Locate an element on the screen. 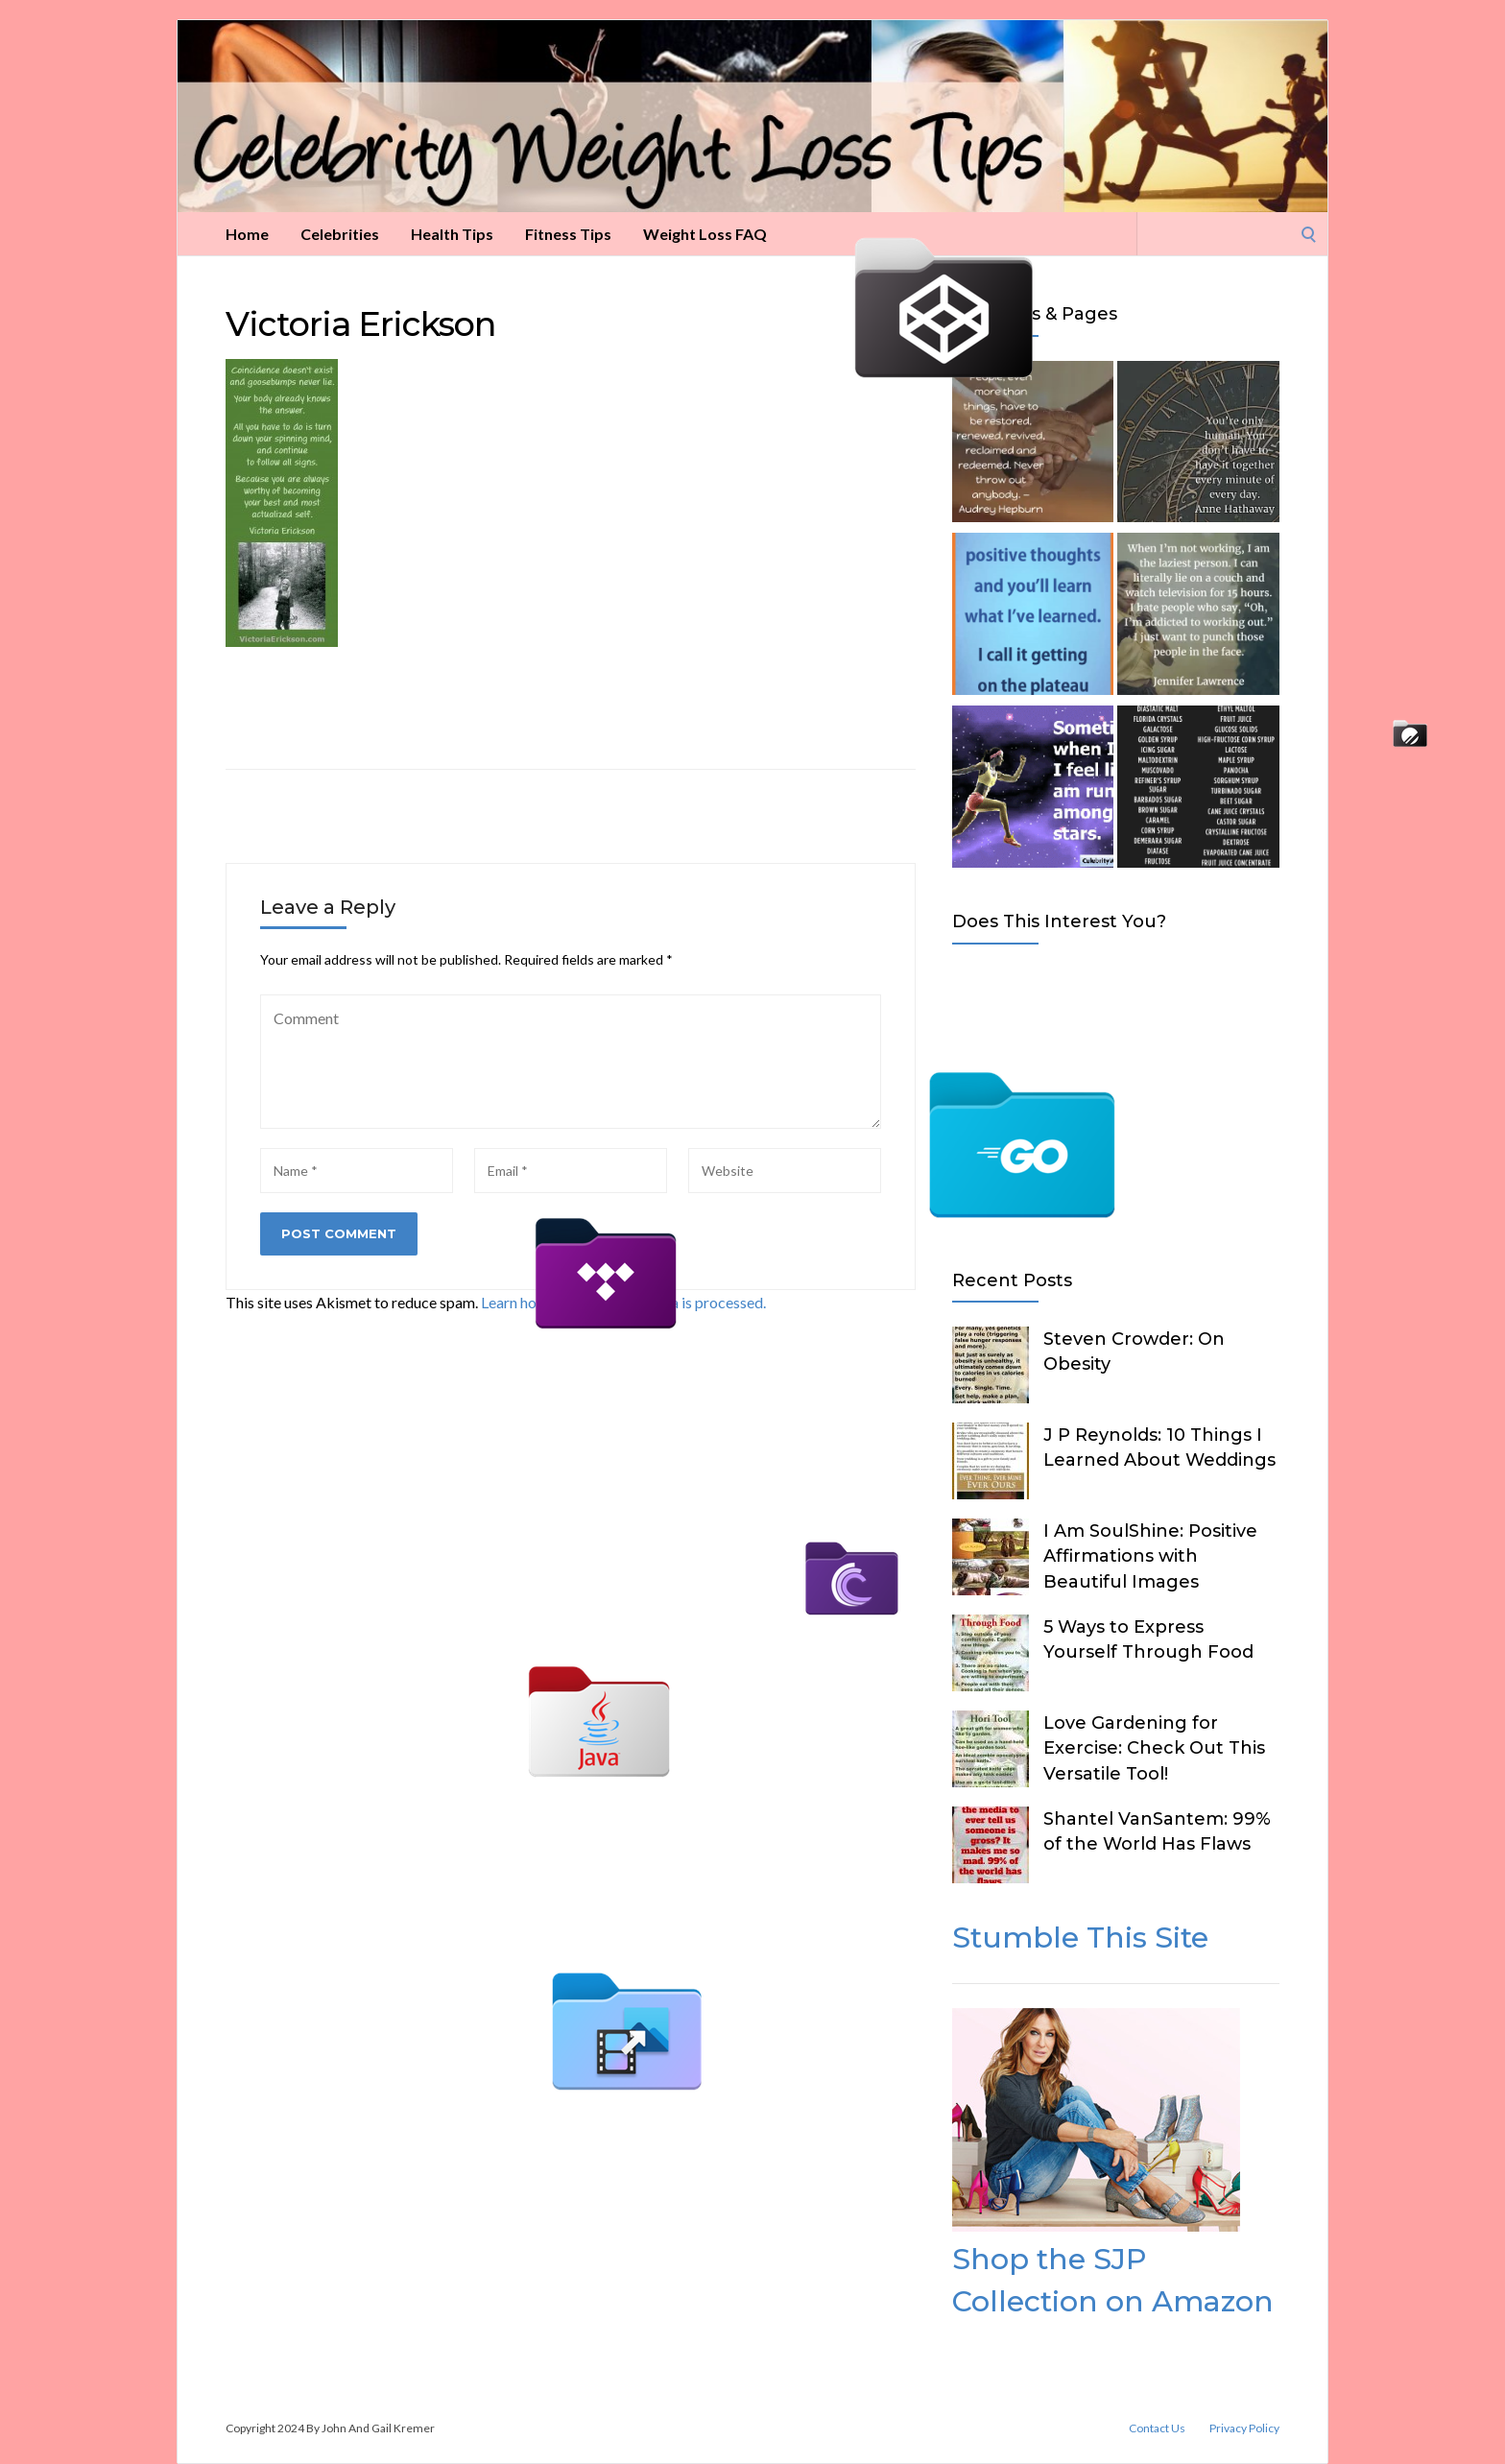  open folder containing java project files is located at coordinates (598, 1725).